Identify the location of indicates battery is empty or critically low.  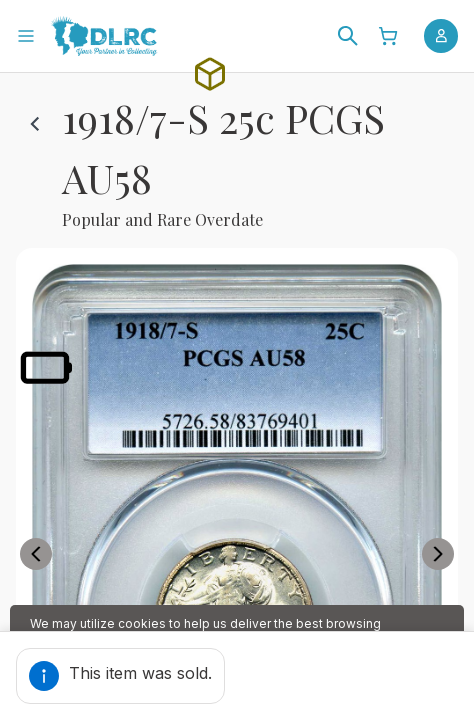
(45, 365).